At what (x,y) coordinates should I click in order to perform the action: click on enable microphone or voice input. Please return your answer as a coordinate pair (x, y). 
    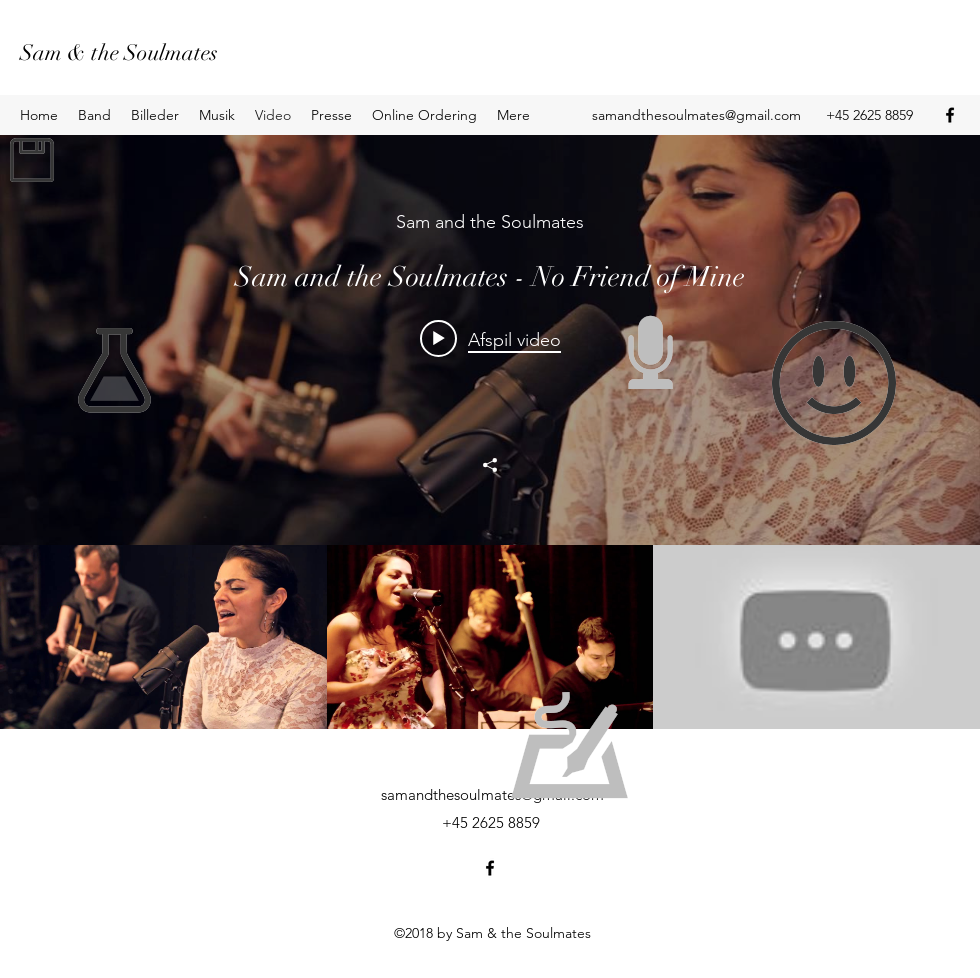
    Looking at the image, I should click on (653, 350).